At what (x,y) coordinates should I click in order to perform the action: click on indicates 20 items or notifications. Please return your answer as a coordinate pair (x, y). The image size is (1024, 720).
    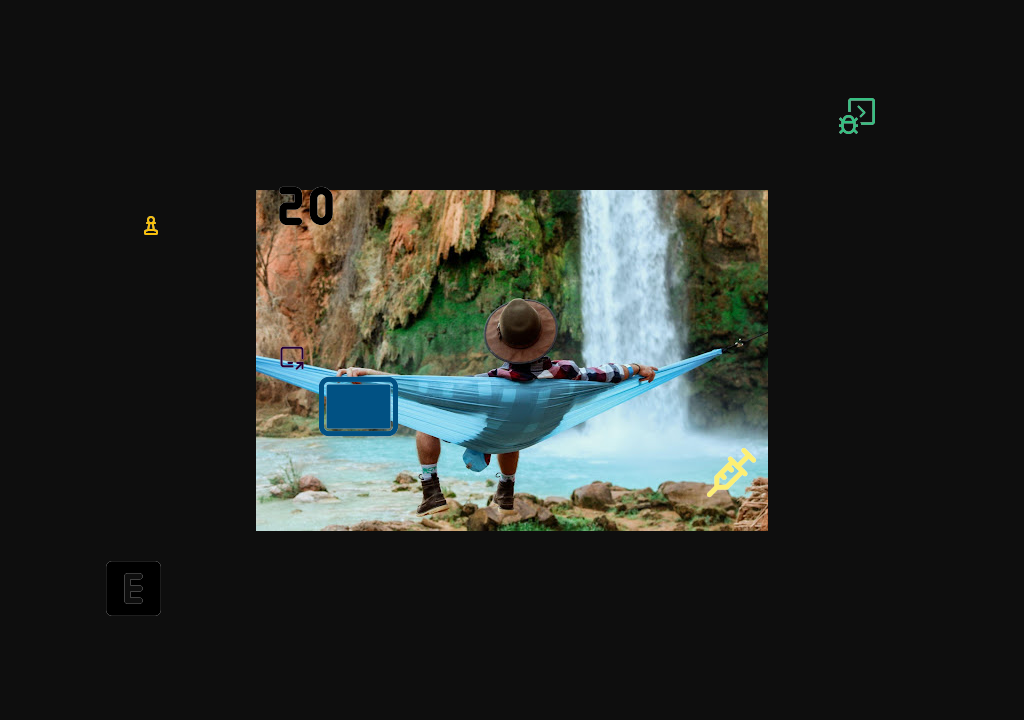
    Looking at the image, I should click on (306, 206).